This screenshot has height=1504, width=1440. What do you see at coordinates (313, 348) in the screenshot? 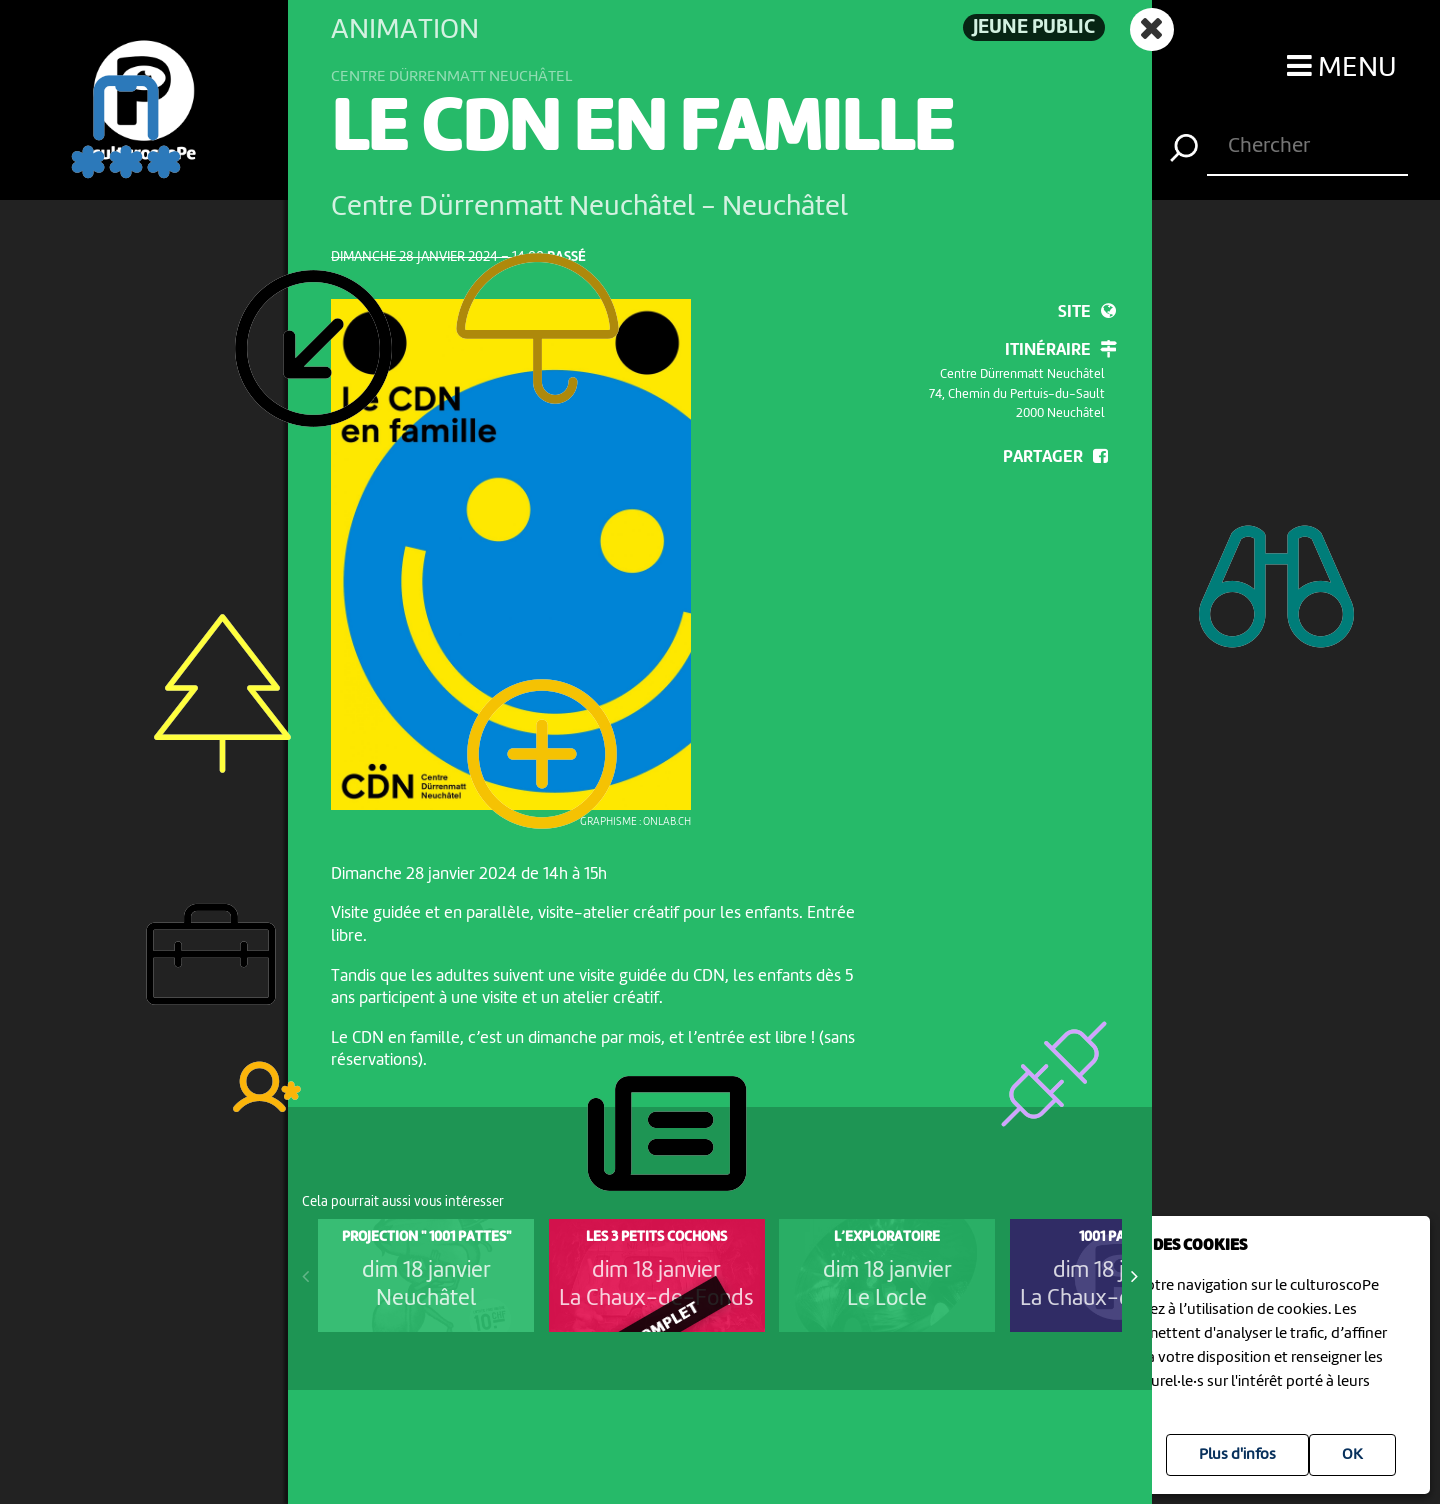
I see `navigate to previous or lower-left content` at bounding box center [313, 348].